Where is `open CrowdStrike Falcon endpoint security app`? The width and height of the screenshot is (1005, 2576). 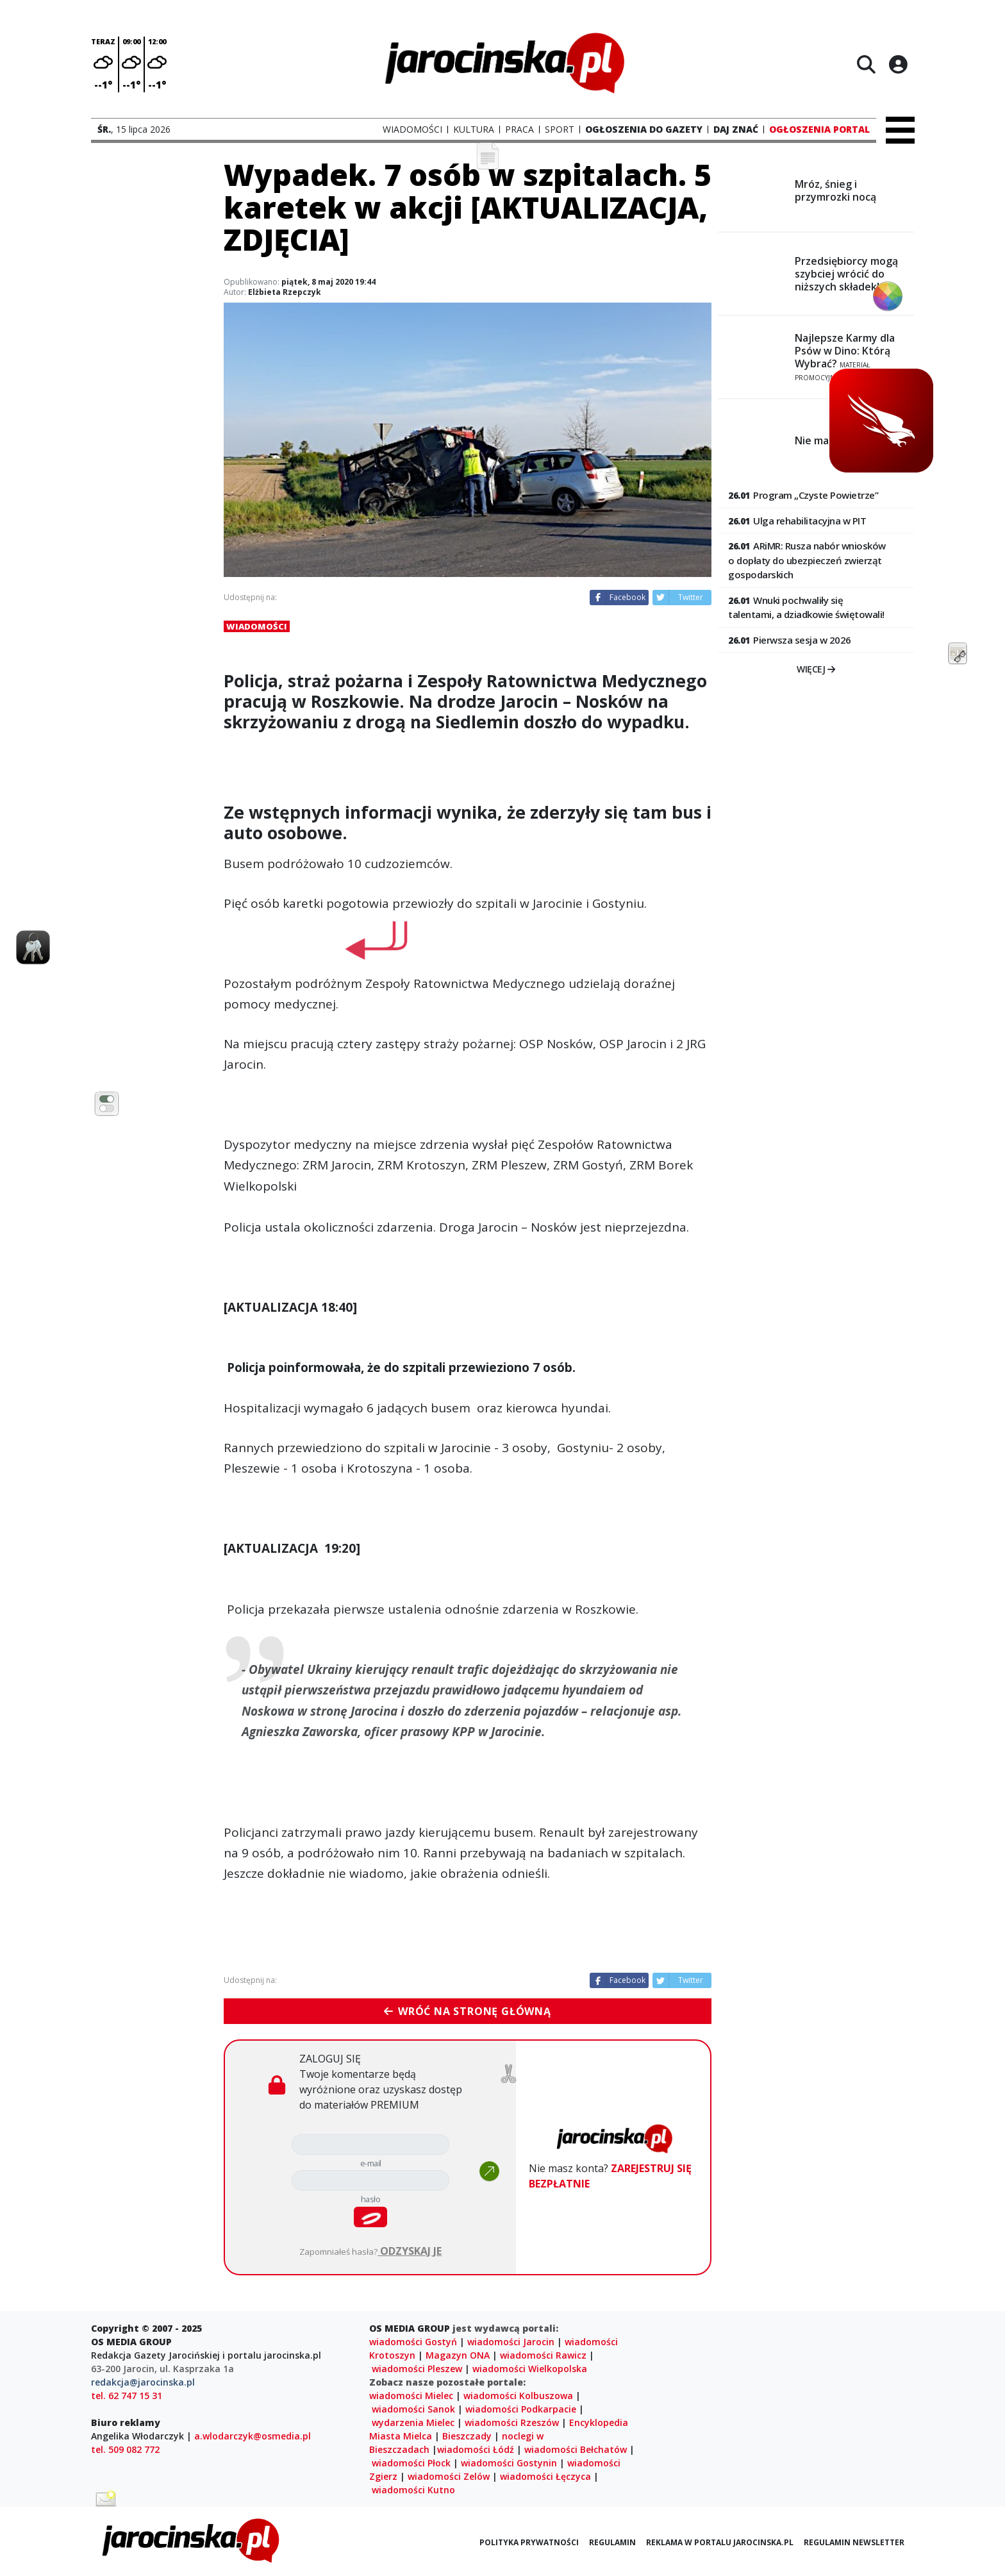 open CrowdStrike Falcon endpoint security app is located at coordinates (881, 421).